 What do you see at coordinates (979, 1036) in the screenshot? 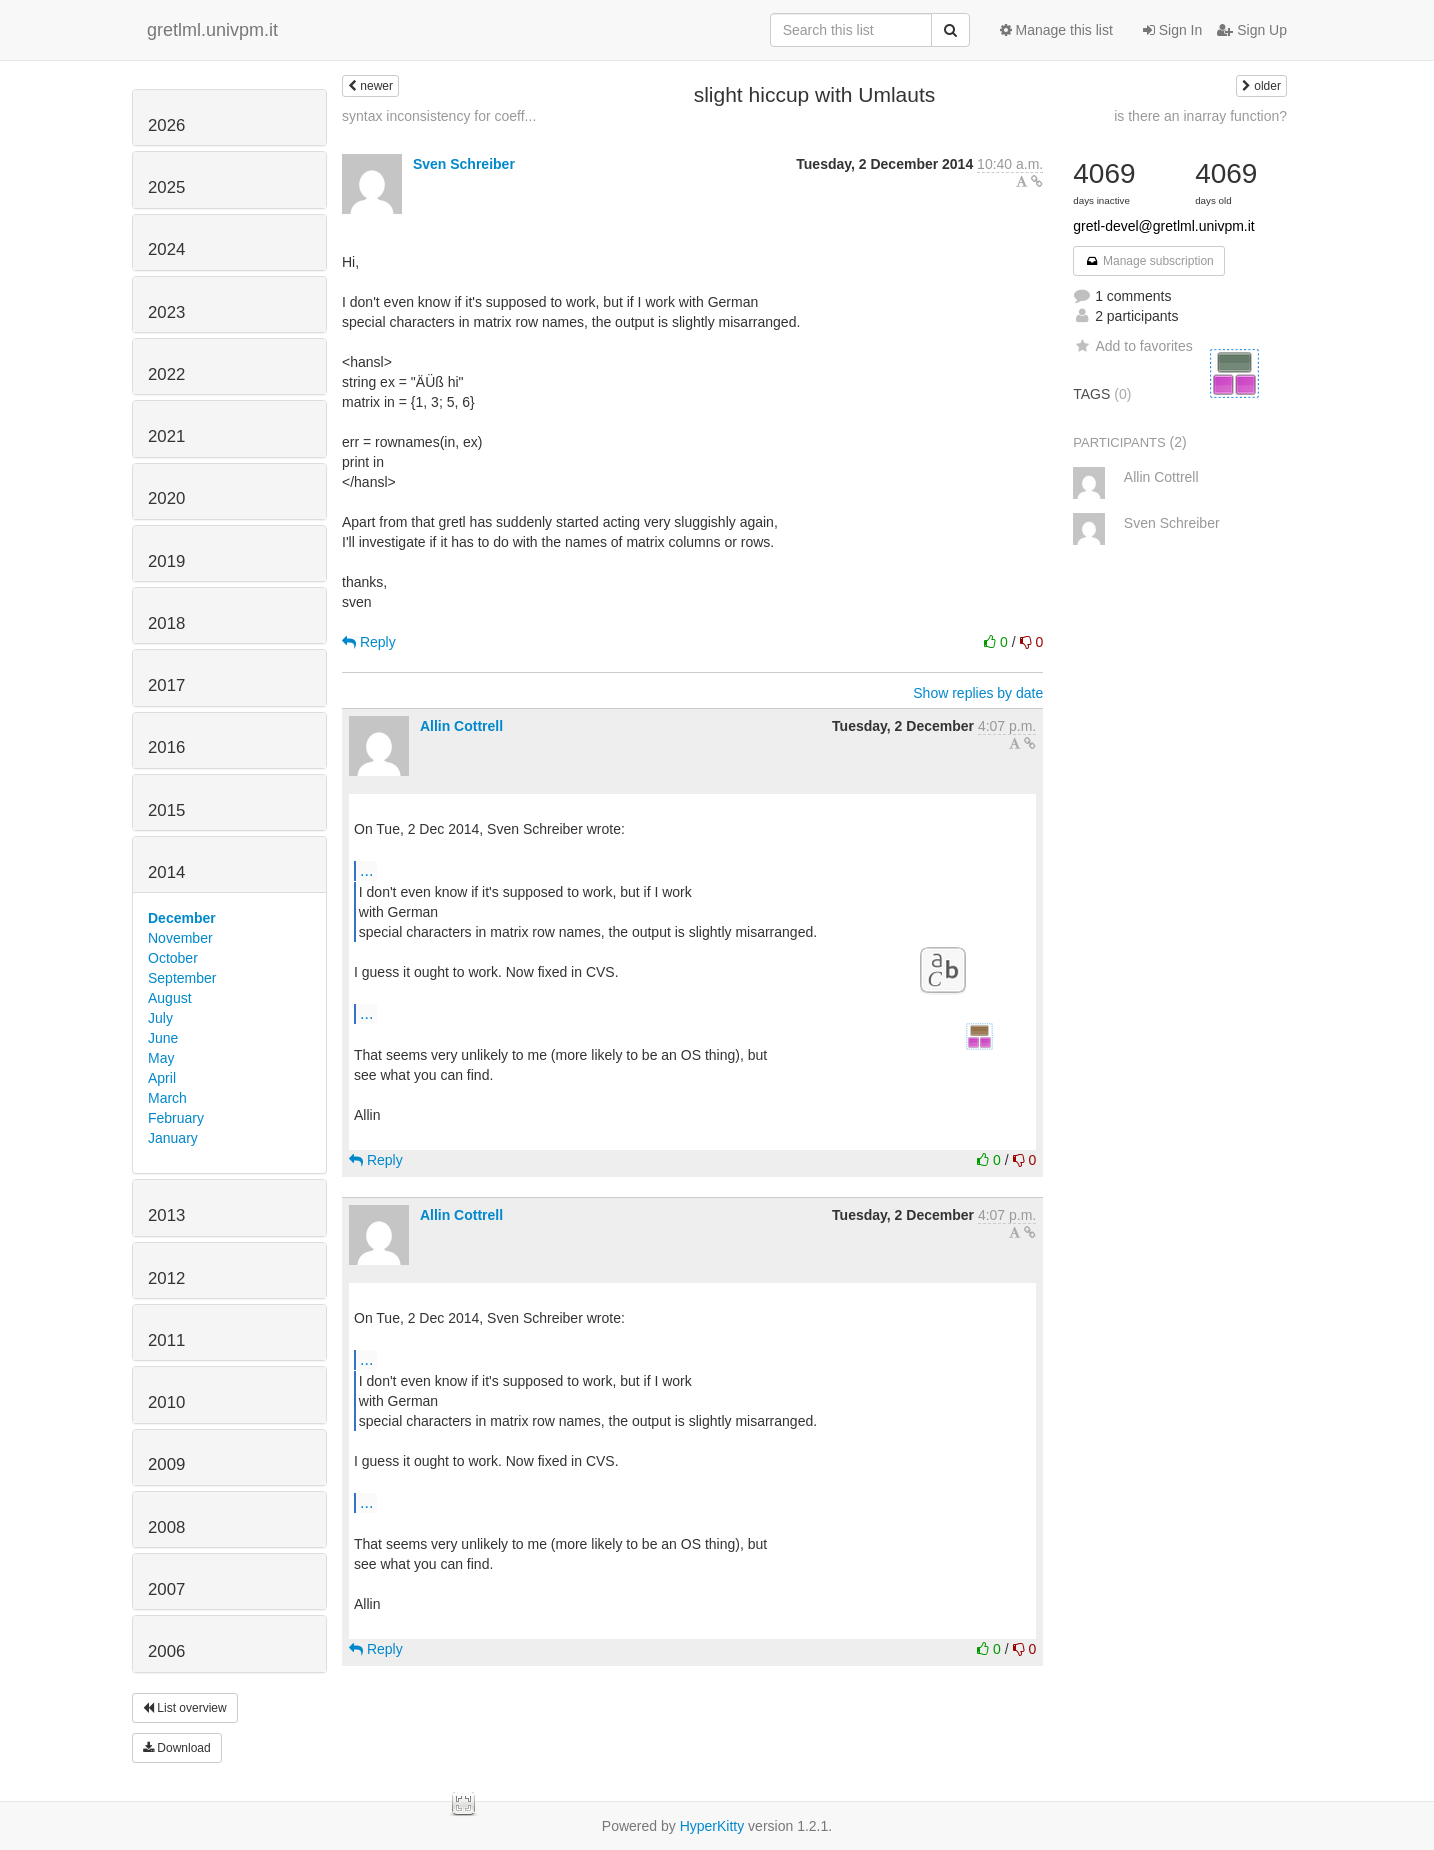
I see `select all items in the current view` at bounding box center [979, 1036].